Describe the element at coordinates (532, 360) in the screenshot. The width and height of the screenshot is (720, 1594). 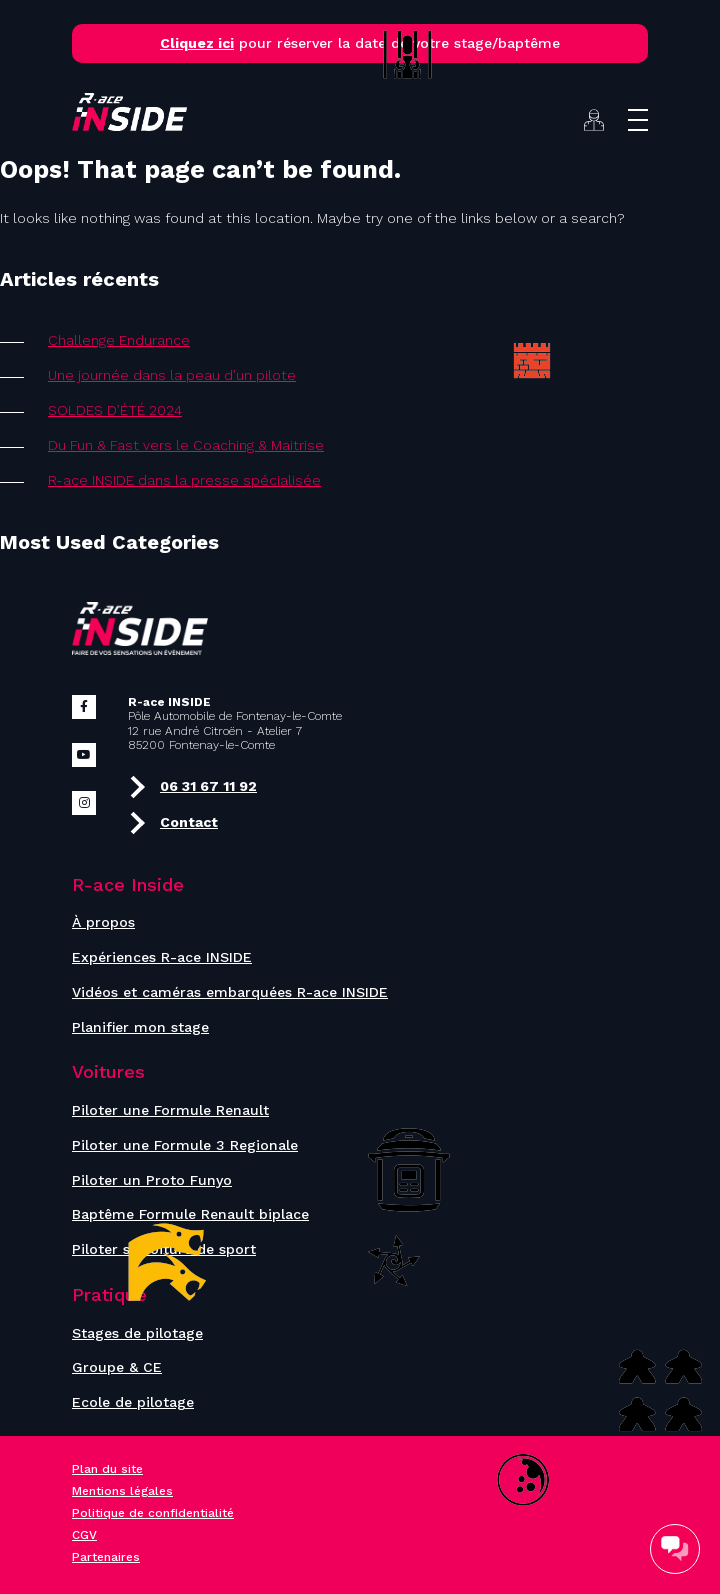
I see `build or upgrade defensive fortifications` at that location.